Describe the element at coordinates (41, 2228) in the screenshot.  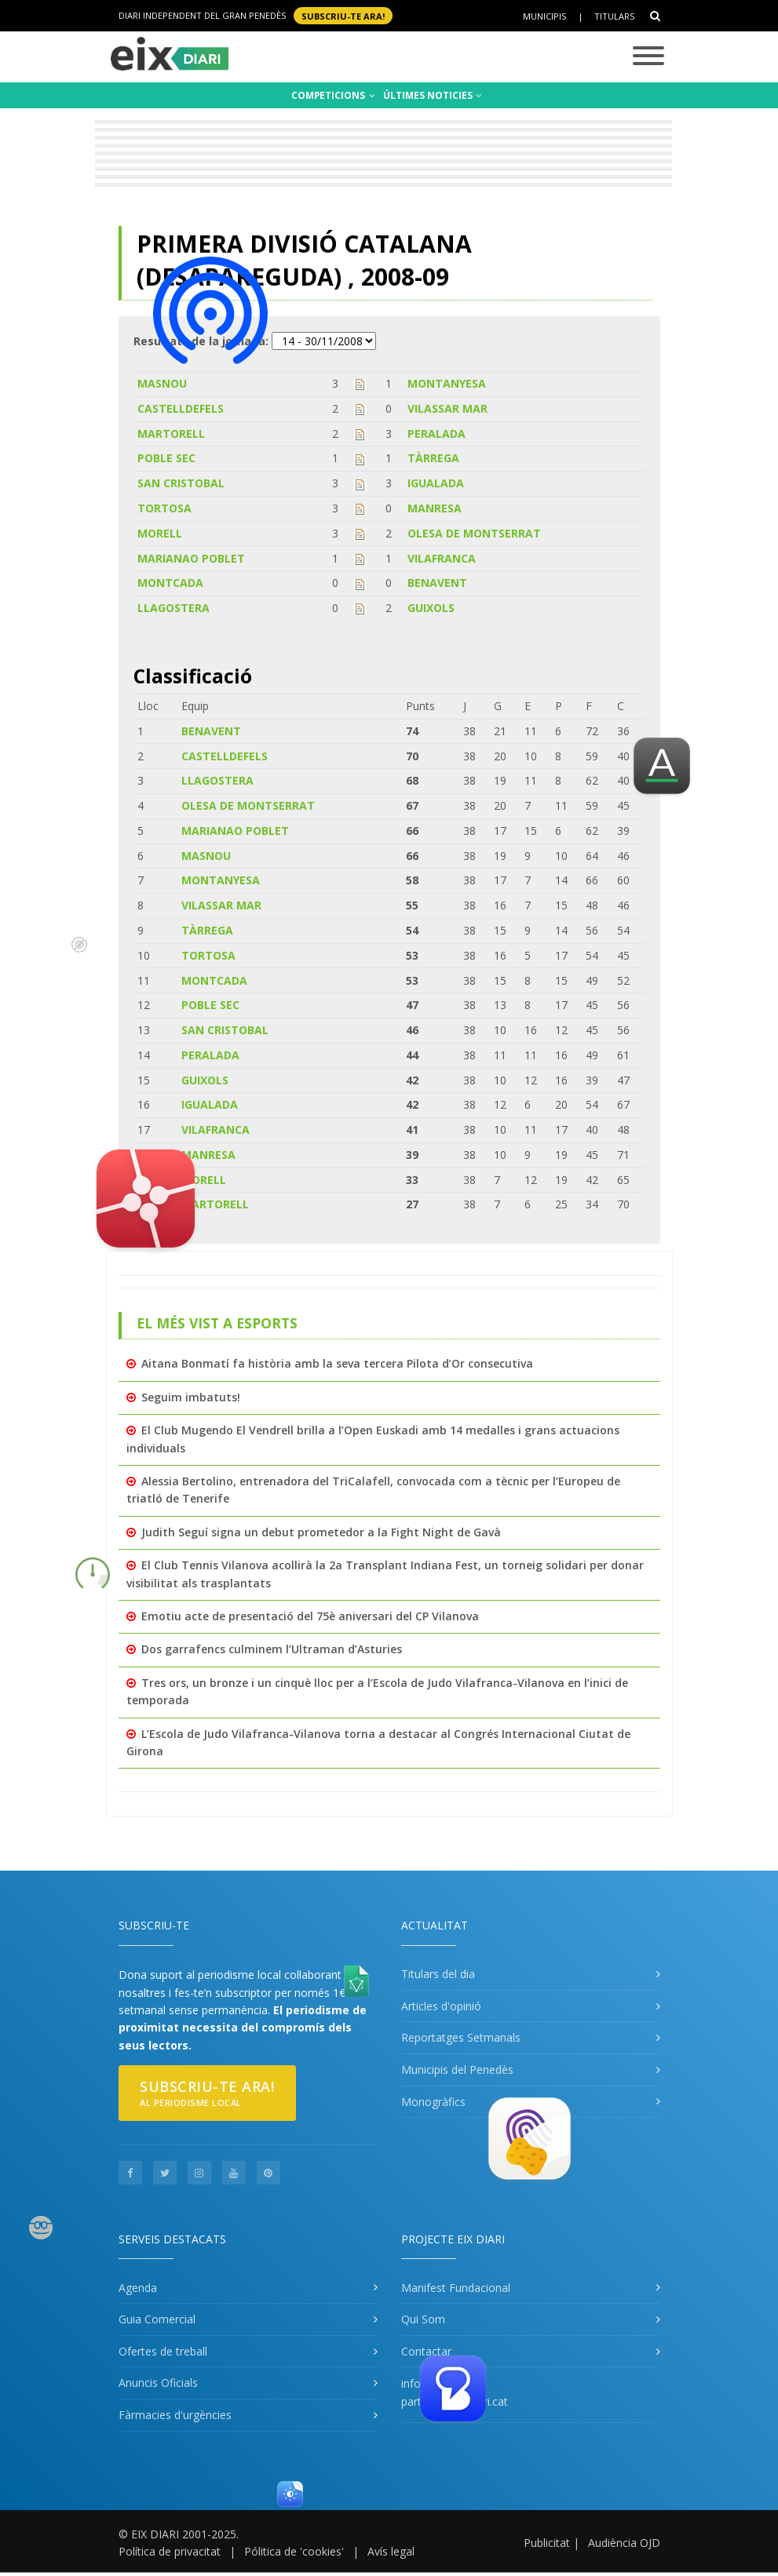
I see `indicates a nerdy or intellectual reaction` at that location.